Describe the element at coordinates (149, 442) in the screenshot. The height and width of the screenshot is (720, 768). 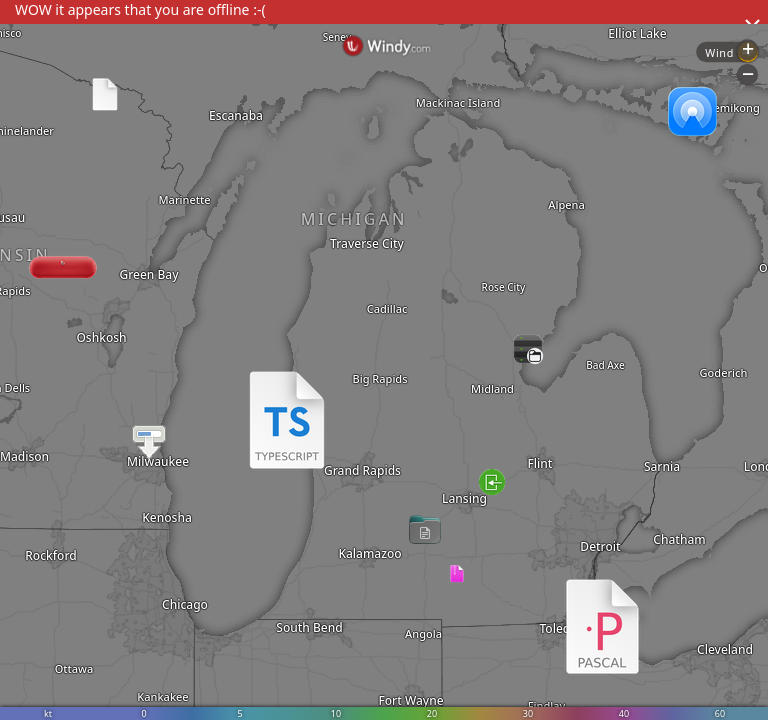
I see `access your downloads folder` at that location.